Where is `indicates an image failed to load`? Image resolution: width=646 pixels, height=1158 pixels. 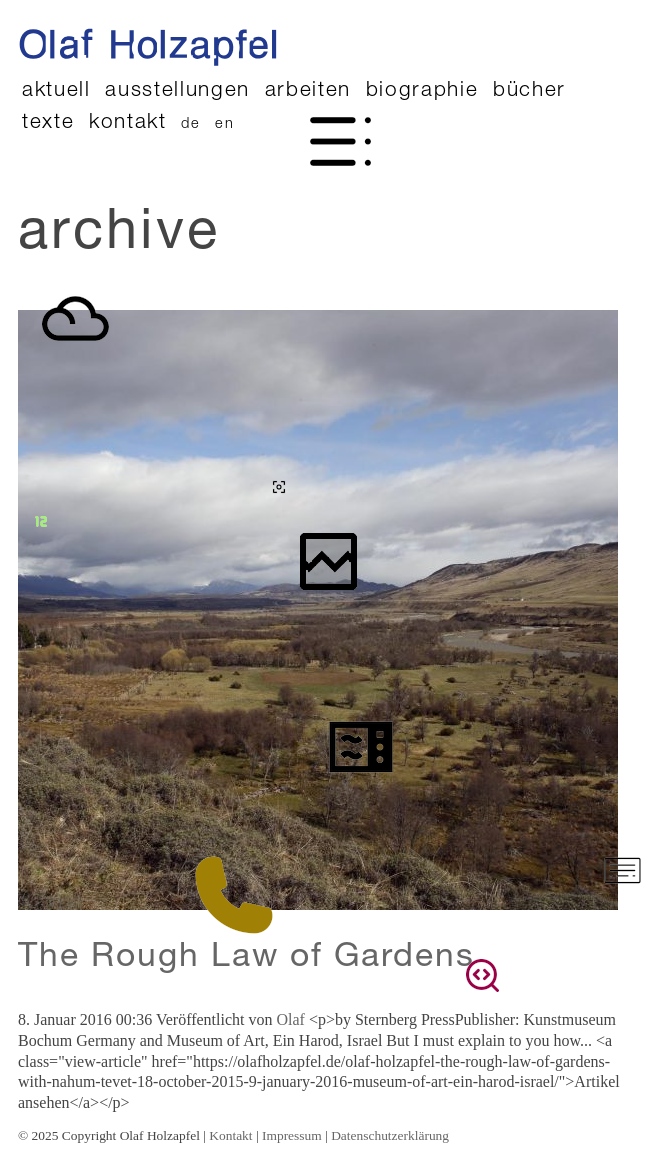
indicates an image failed to load is located at coordinates (328, 561).